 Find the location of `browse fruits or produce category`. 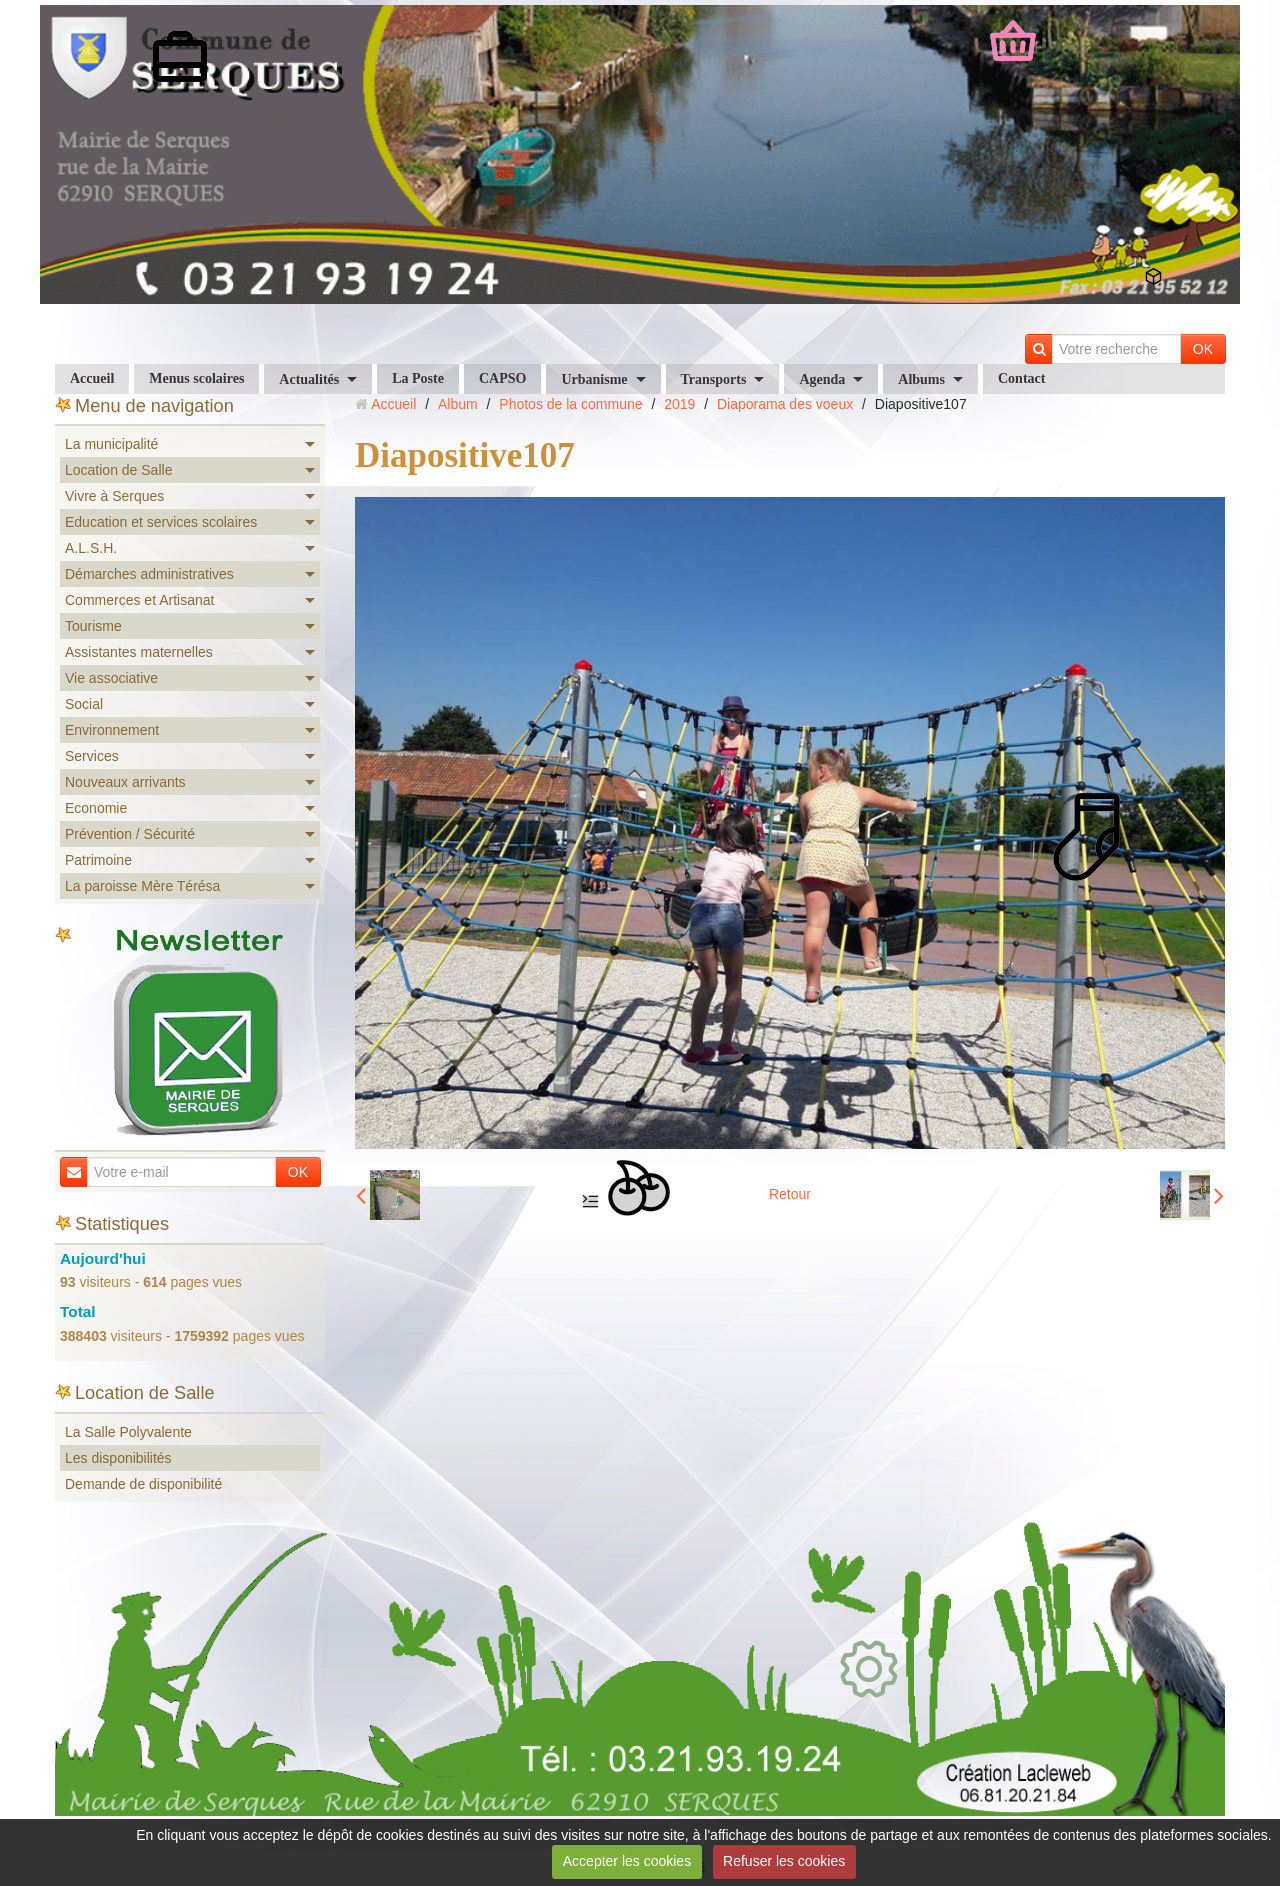

browse fruits or produce category is located at coordinates (638, 1188).